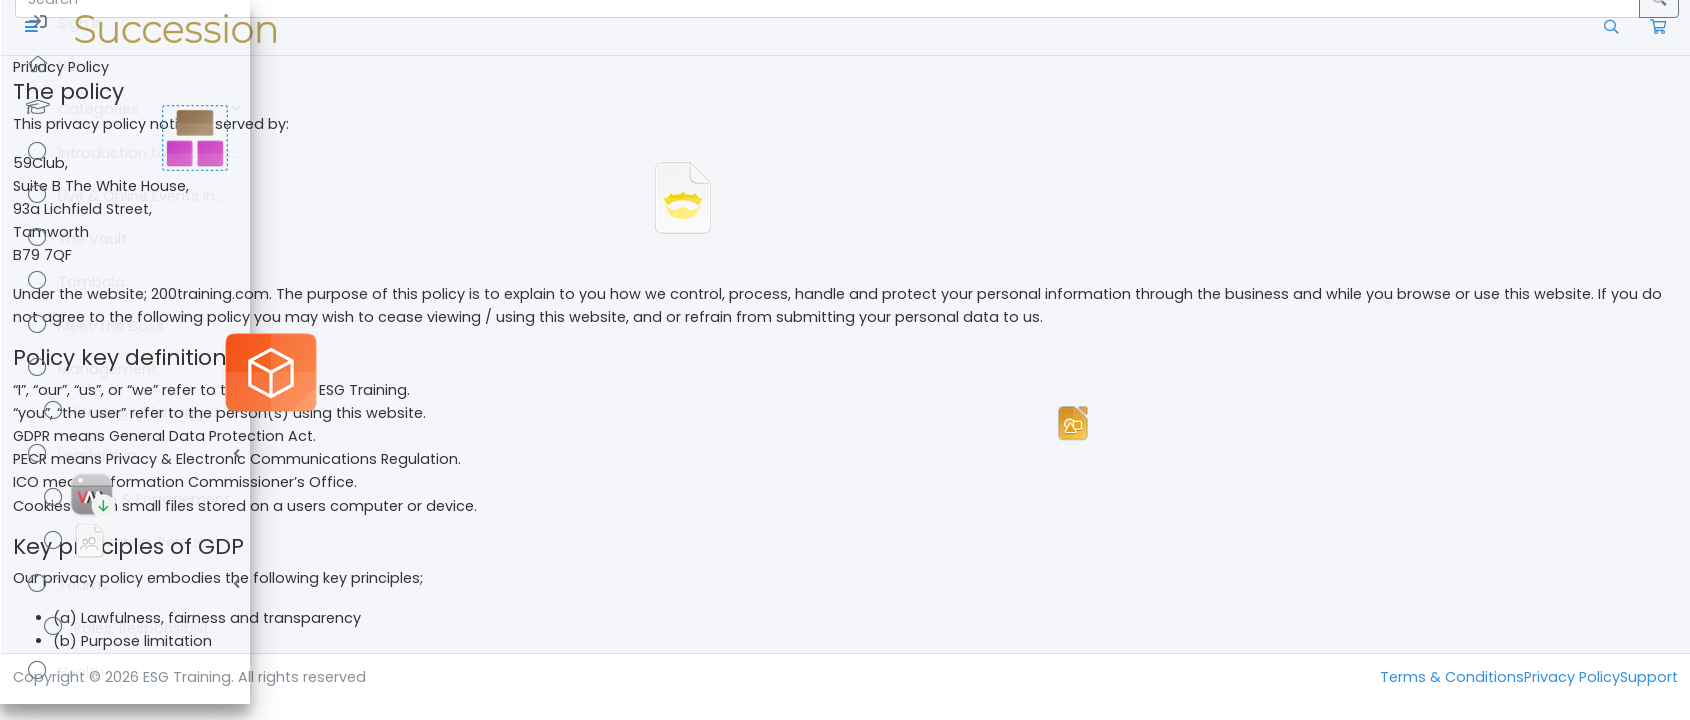 This screenshot has height=720, width=1690. Describe the element at coordinates (1073, 423) in the screenshot. I see `open libreoffice draw application` at that location.